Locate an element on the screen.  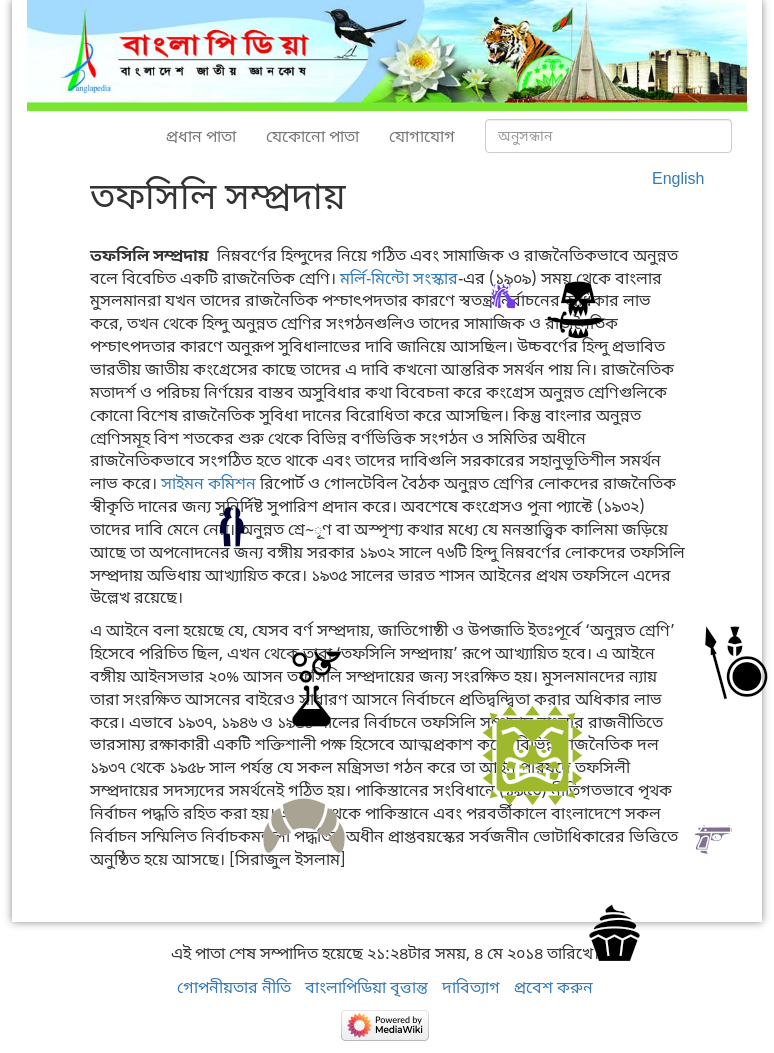
select spartan warrior class or faction is located at coordinates (732, 661).